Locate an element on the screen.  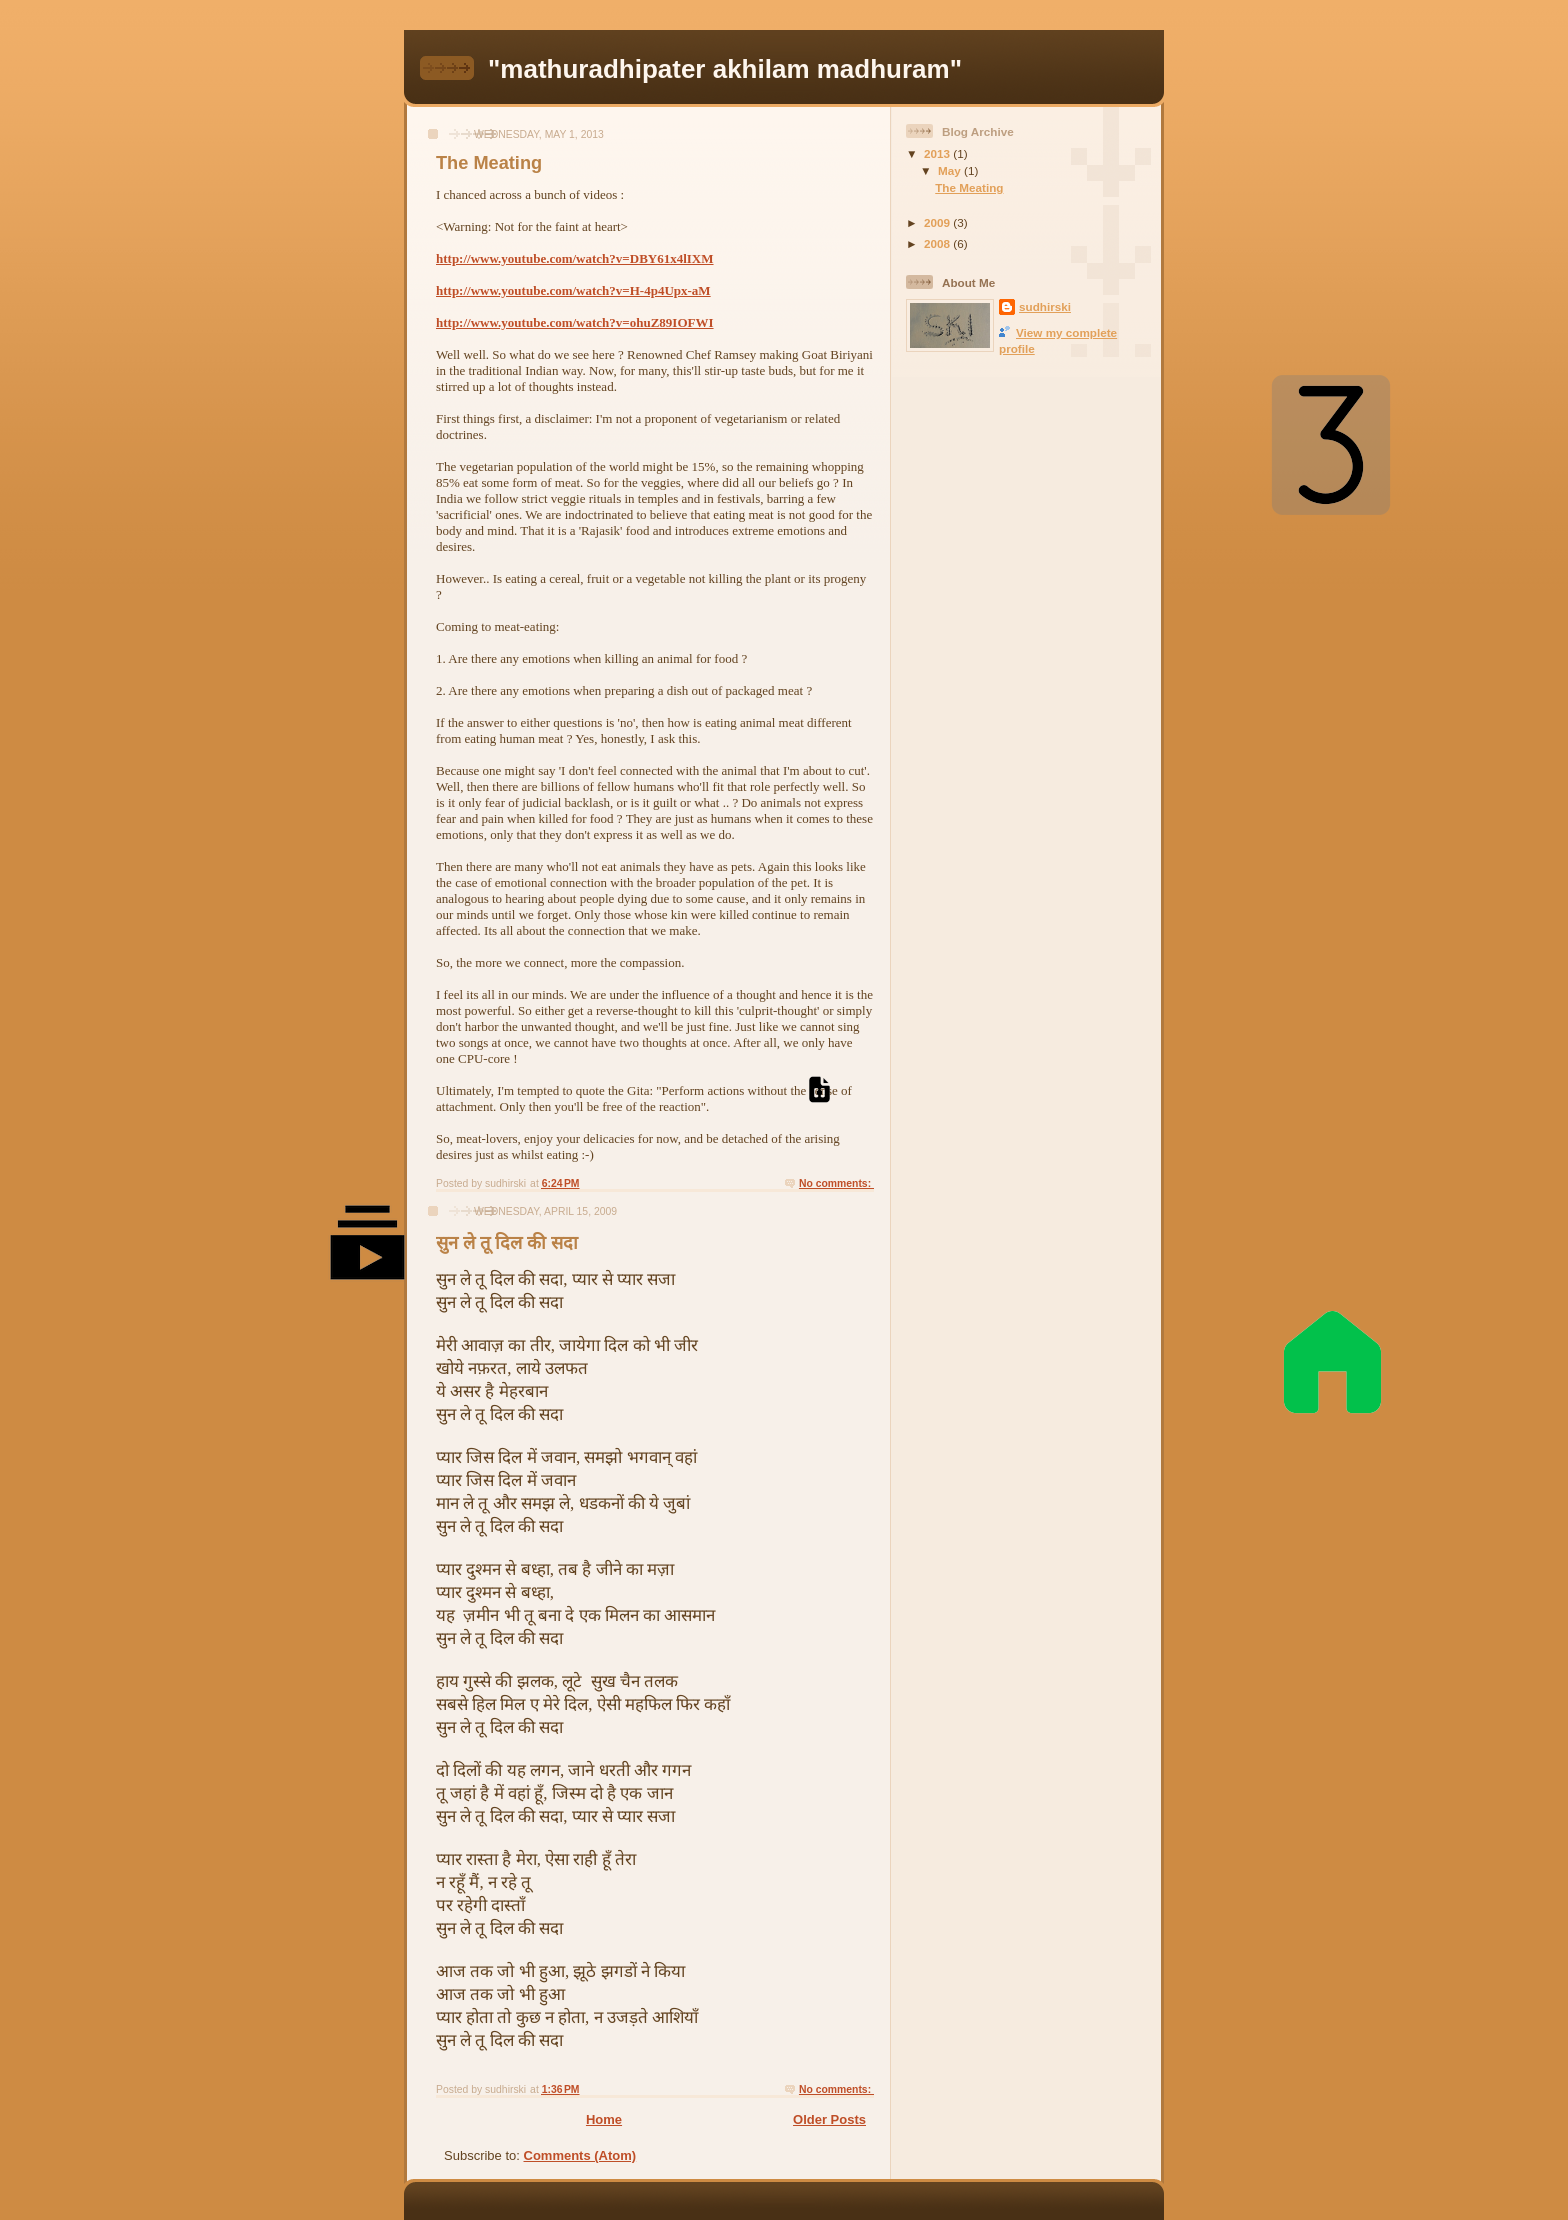
indicates step three in a multi-step process is located at coordinates (1331, 445).